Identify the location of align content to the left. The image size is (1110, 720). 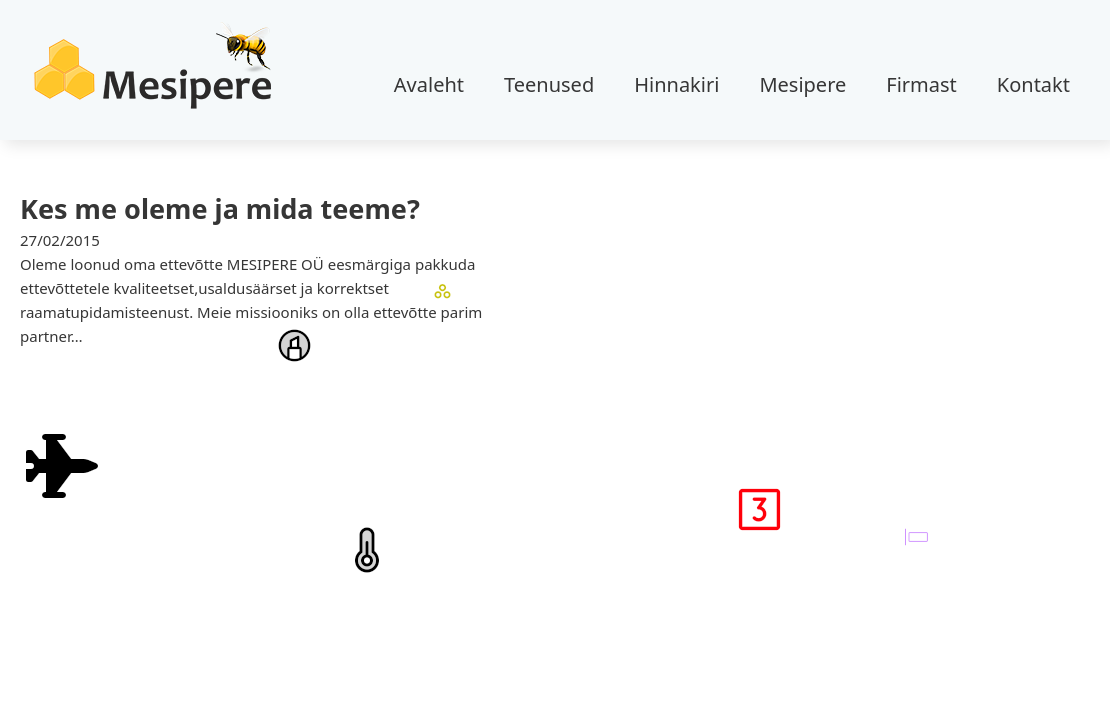
(916, 537).